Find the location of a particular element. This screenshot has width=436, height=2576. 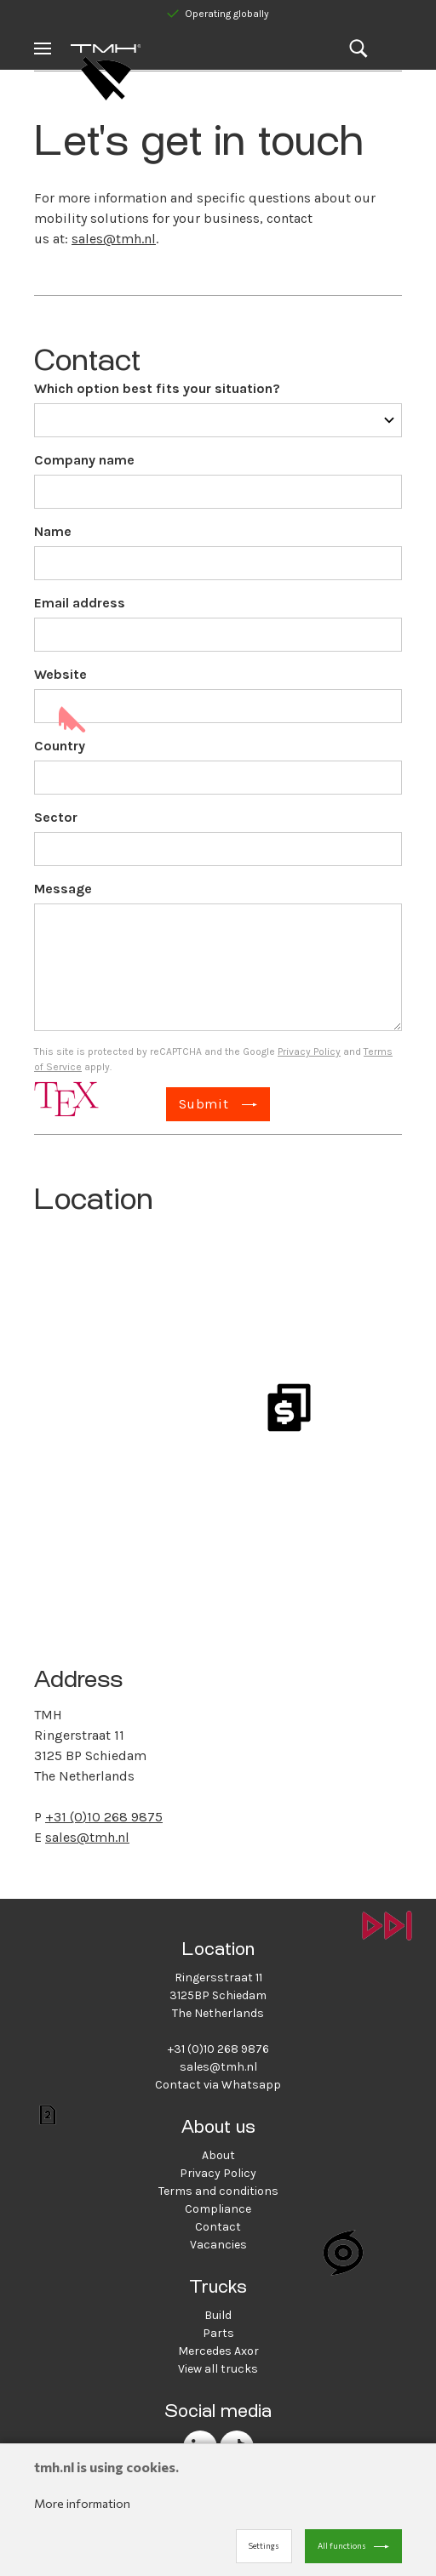

skip to the end of the current track is located at coordinates (387, 1925).